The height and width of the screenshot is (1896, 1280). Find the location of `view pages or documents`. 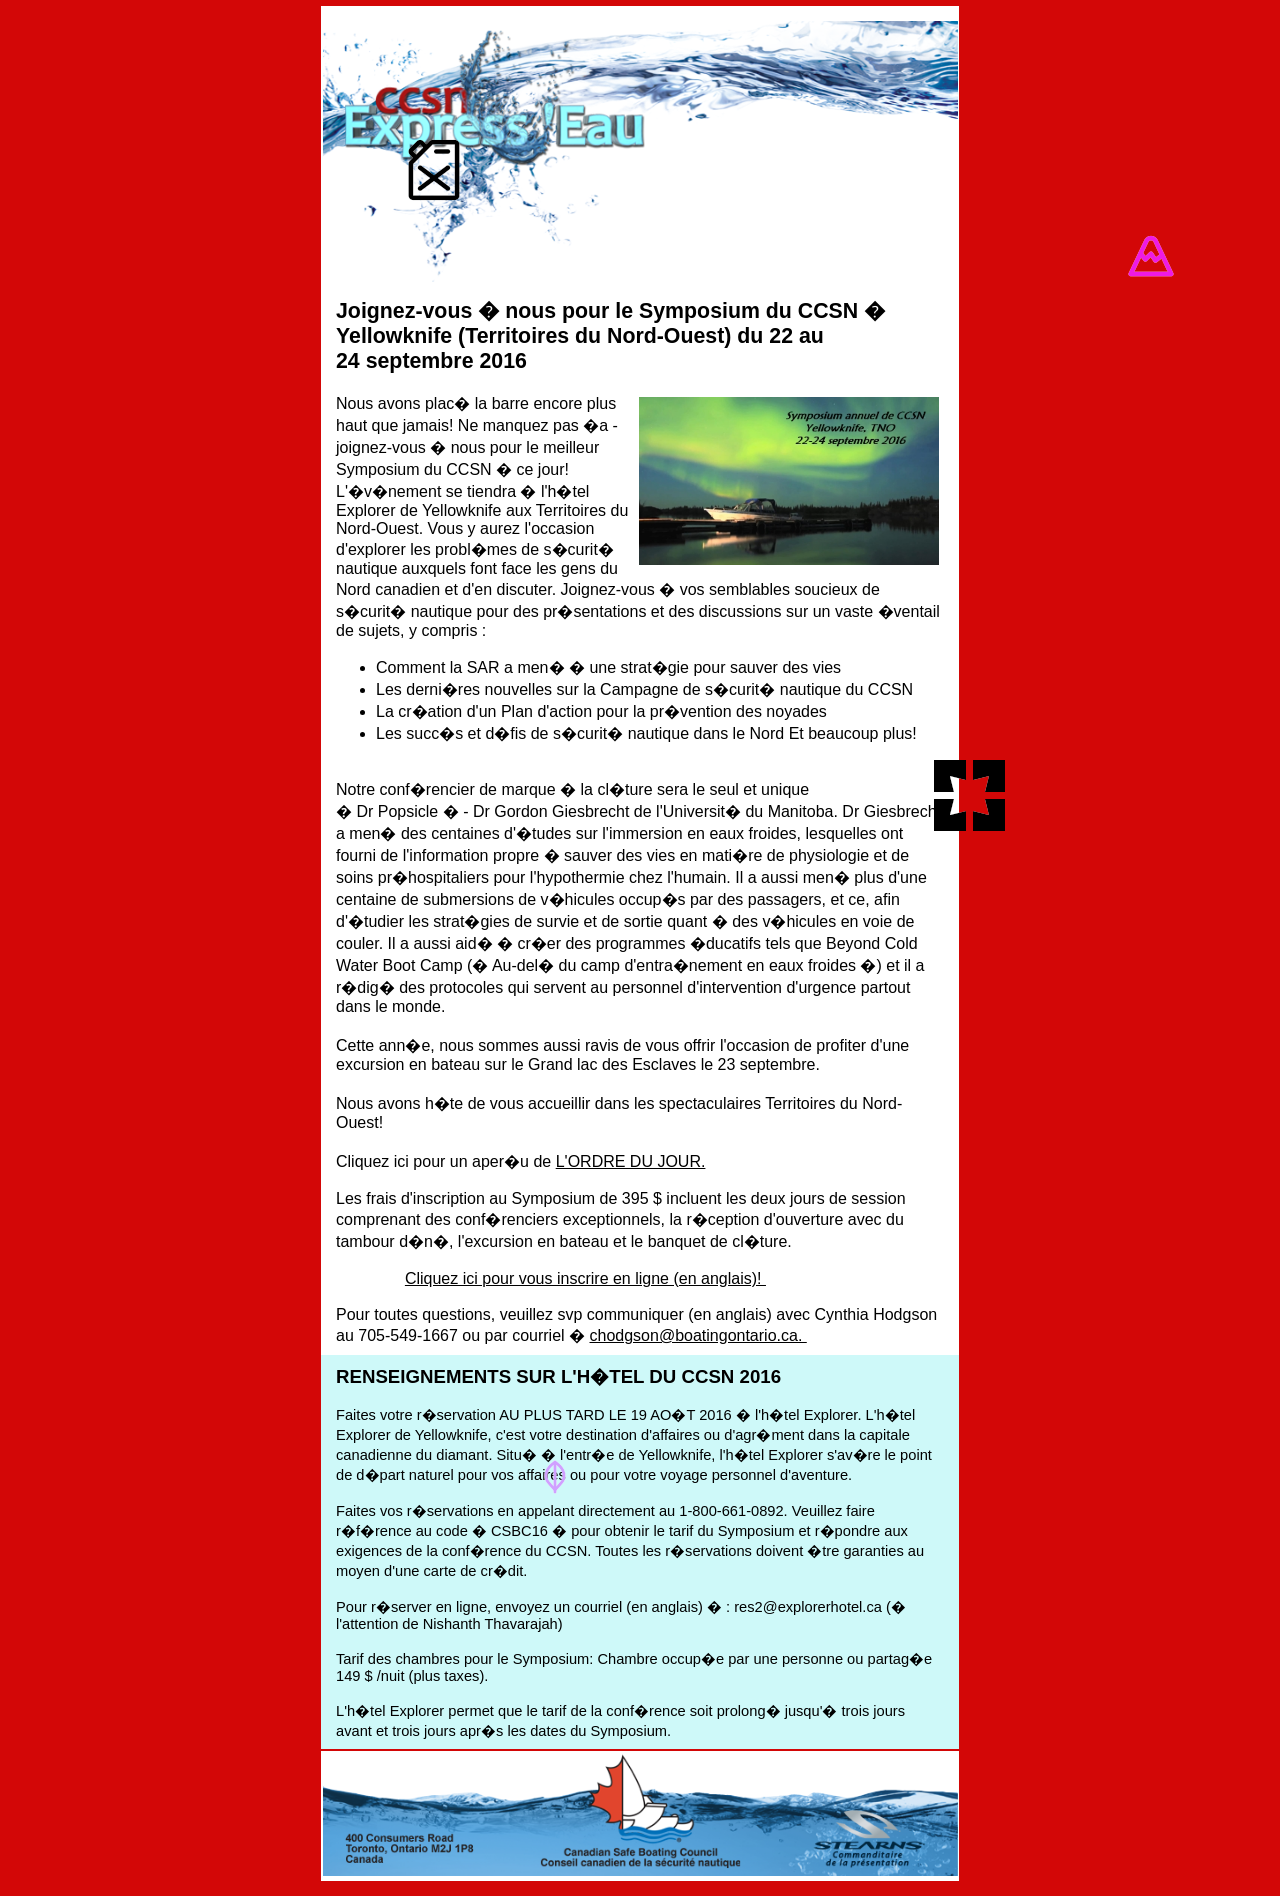

view pages or documents is located at coordinates (969, 795).